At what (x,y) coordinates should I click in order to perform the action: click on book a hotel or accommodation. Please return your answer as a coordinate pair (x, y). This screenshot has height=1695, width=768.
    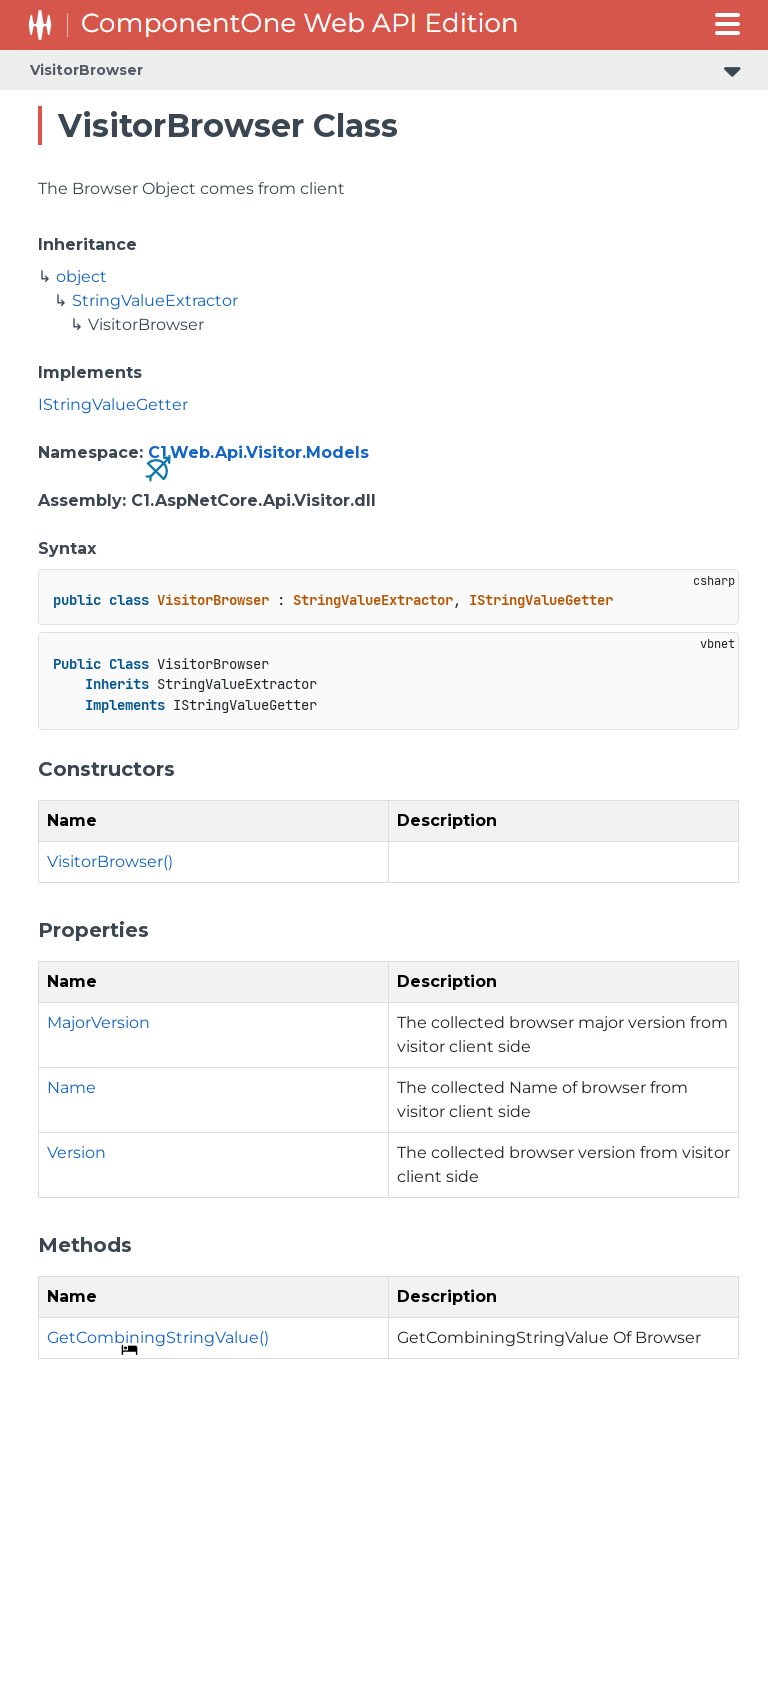
    Looking at the image, I should click on (129, 1349).